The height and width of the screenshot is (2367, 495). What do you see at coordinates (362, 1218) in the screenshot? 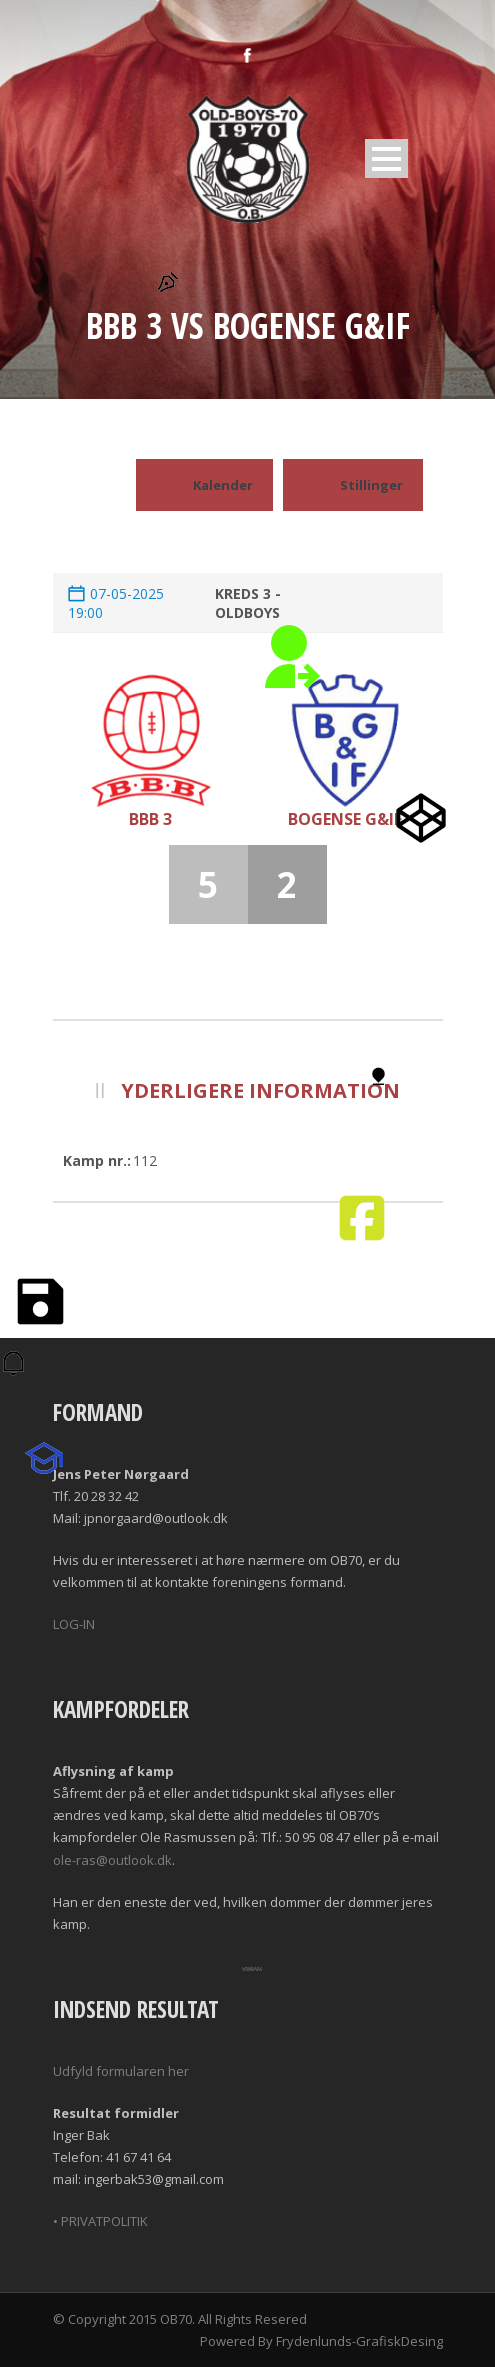
I see `share to facebook` at bounding box center [362, 1218].